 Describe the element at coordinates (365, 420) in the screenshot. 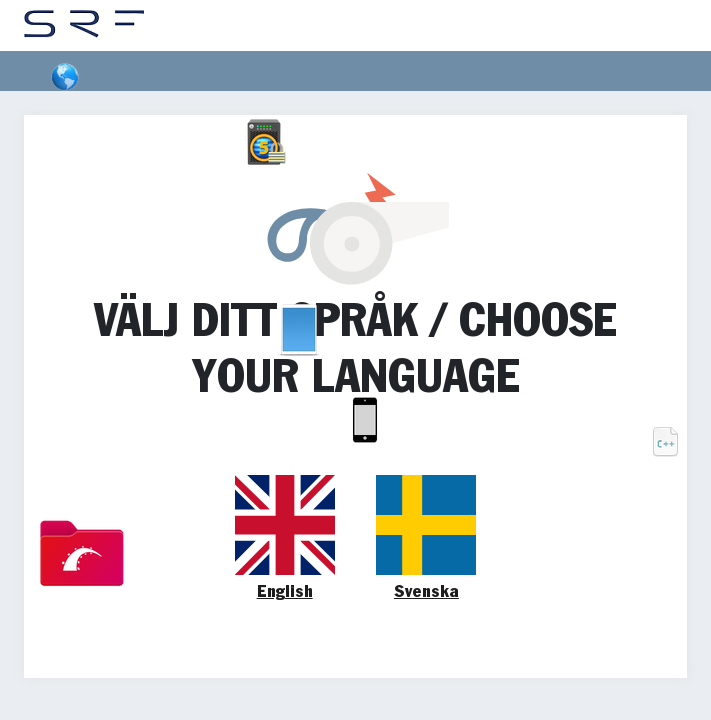

I see `iPod Touch device in sidebar navigation` at that location.